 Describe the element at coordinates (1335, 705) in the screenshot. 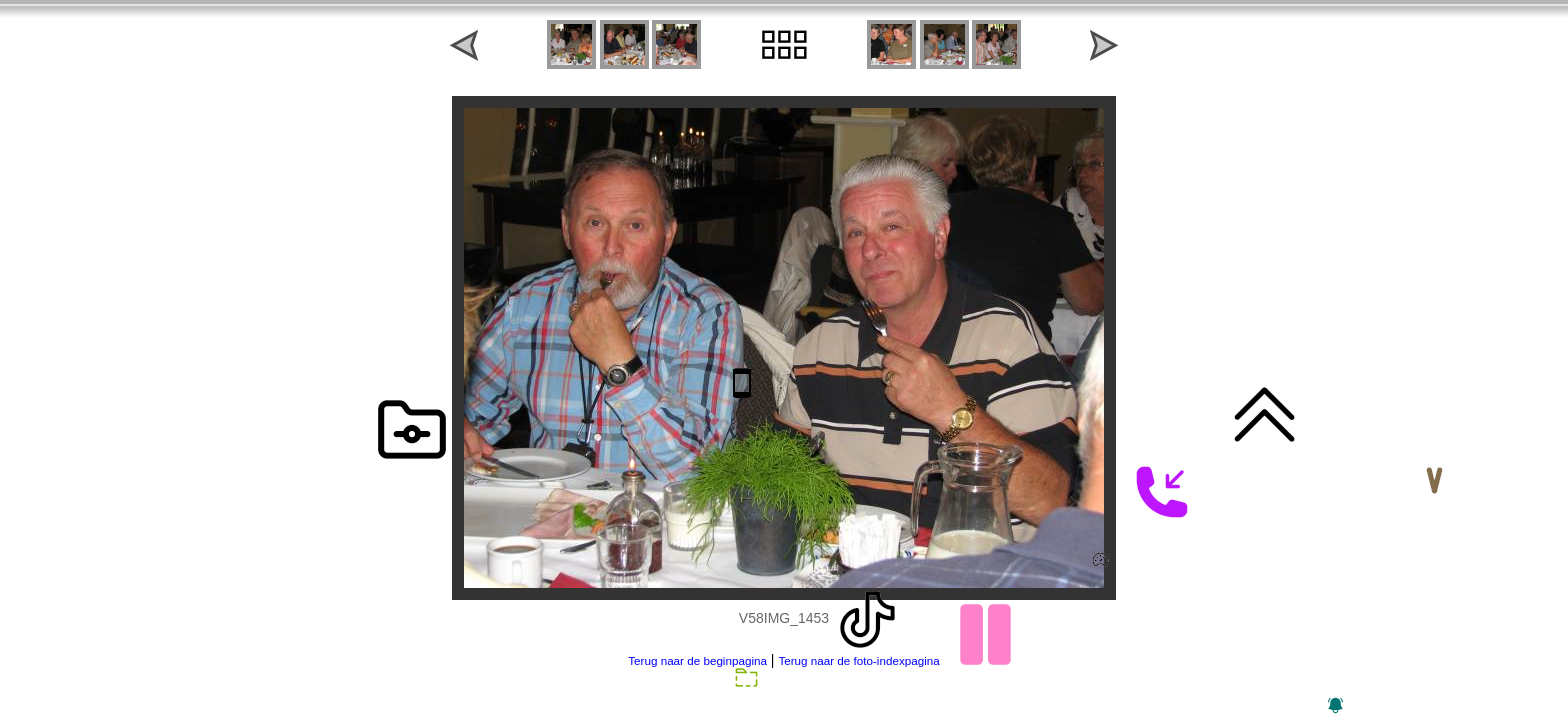

I see `new notification alert` at that location.